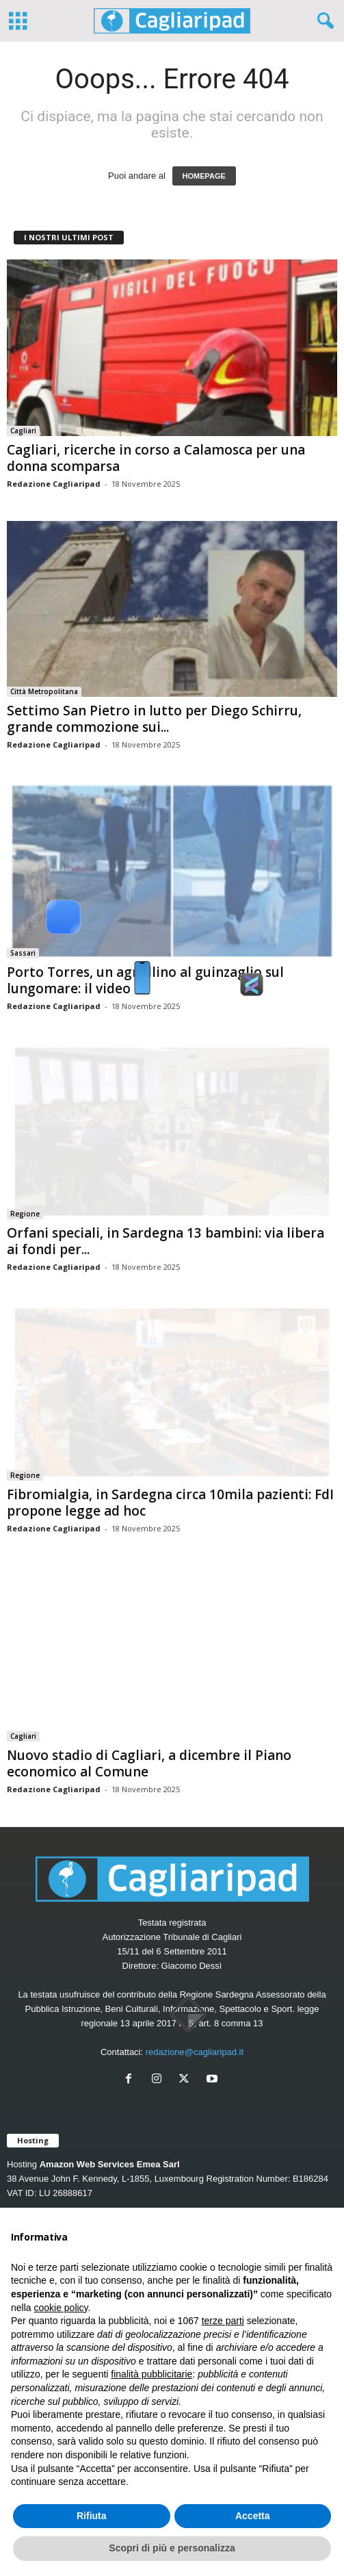  I want to click on indicates a connected iPhone 14 Pro device, so click(142, 978).